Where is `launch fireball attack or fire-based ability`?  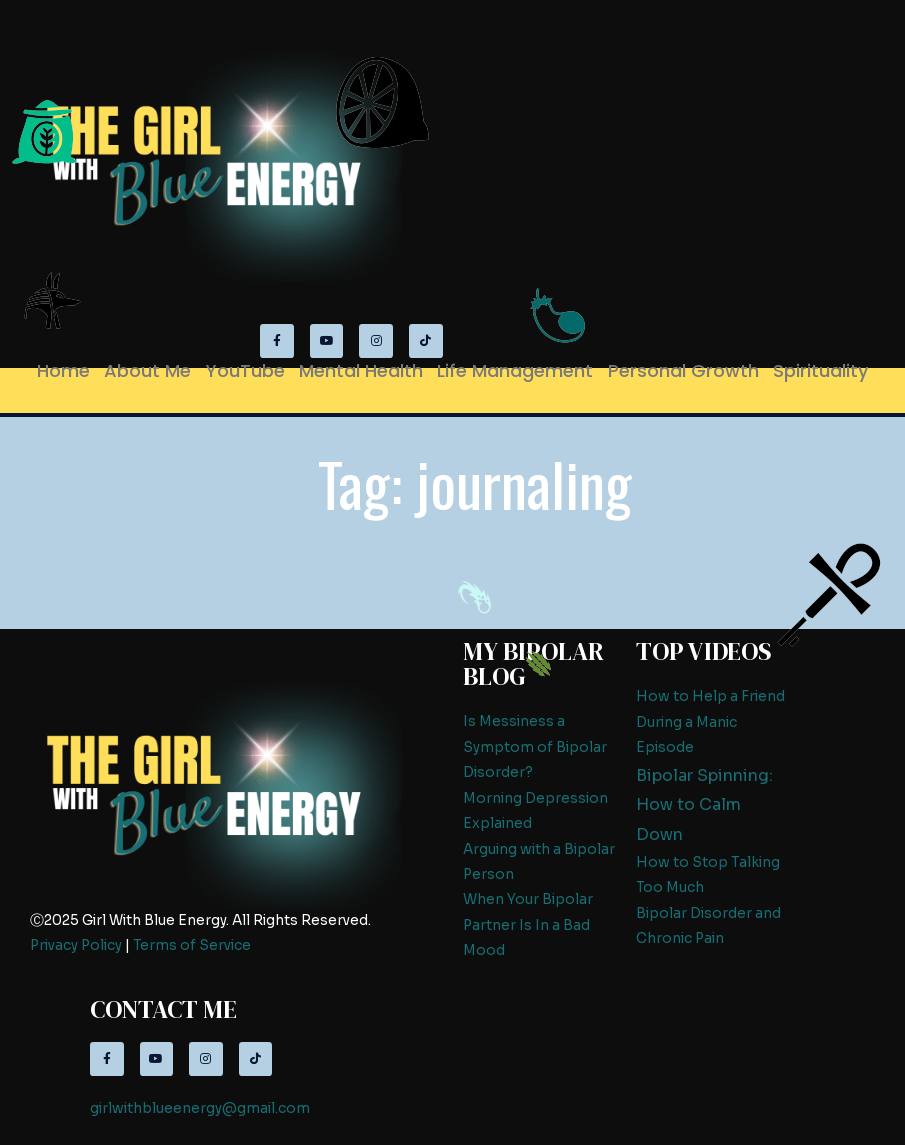 launch fireball attack or fire-based ability is located at coordinates (474, 597).